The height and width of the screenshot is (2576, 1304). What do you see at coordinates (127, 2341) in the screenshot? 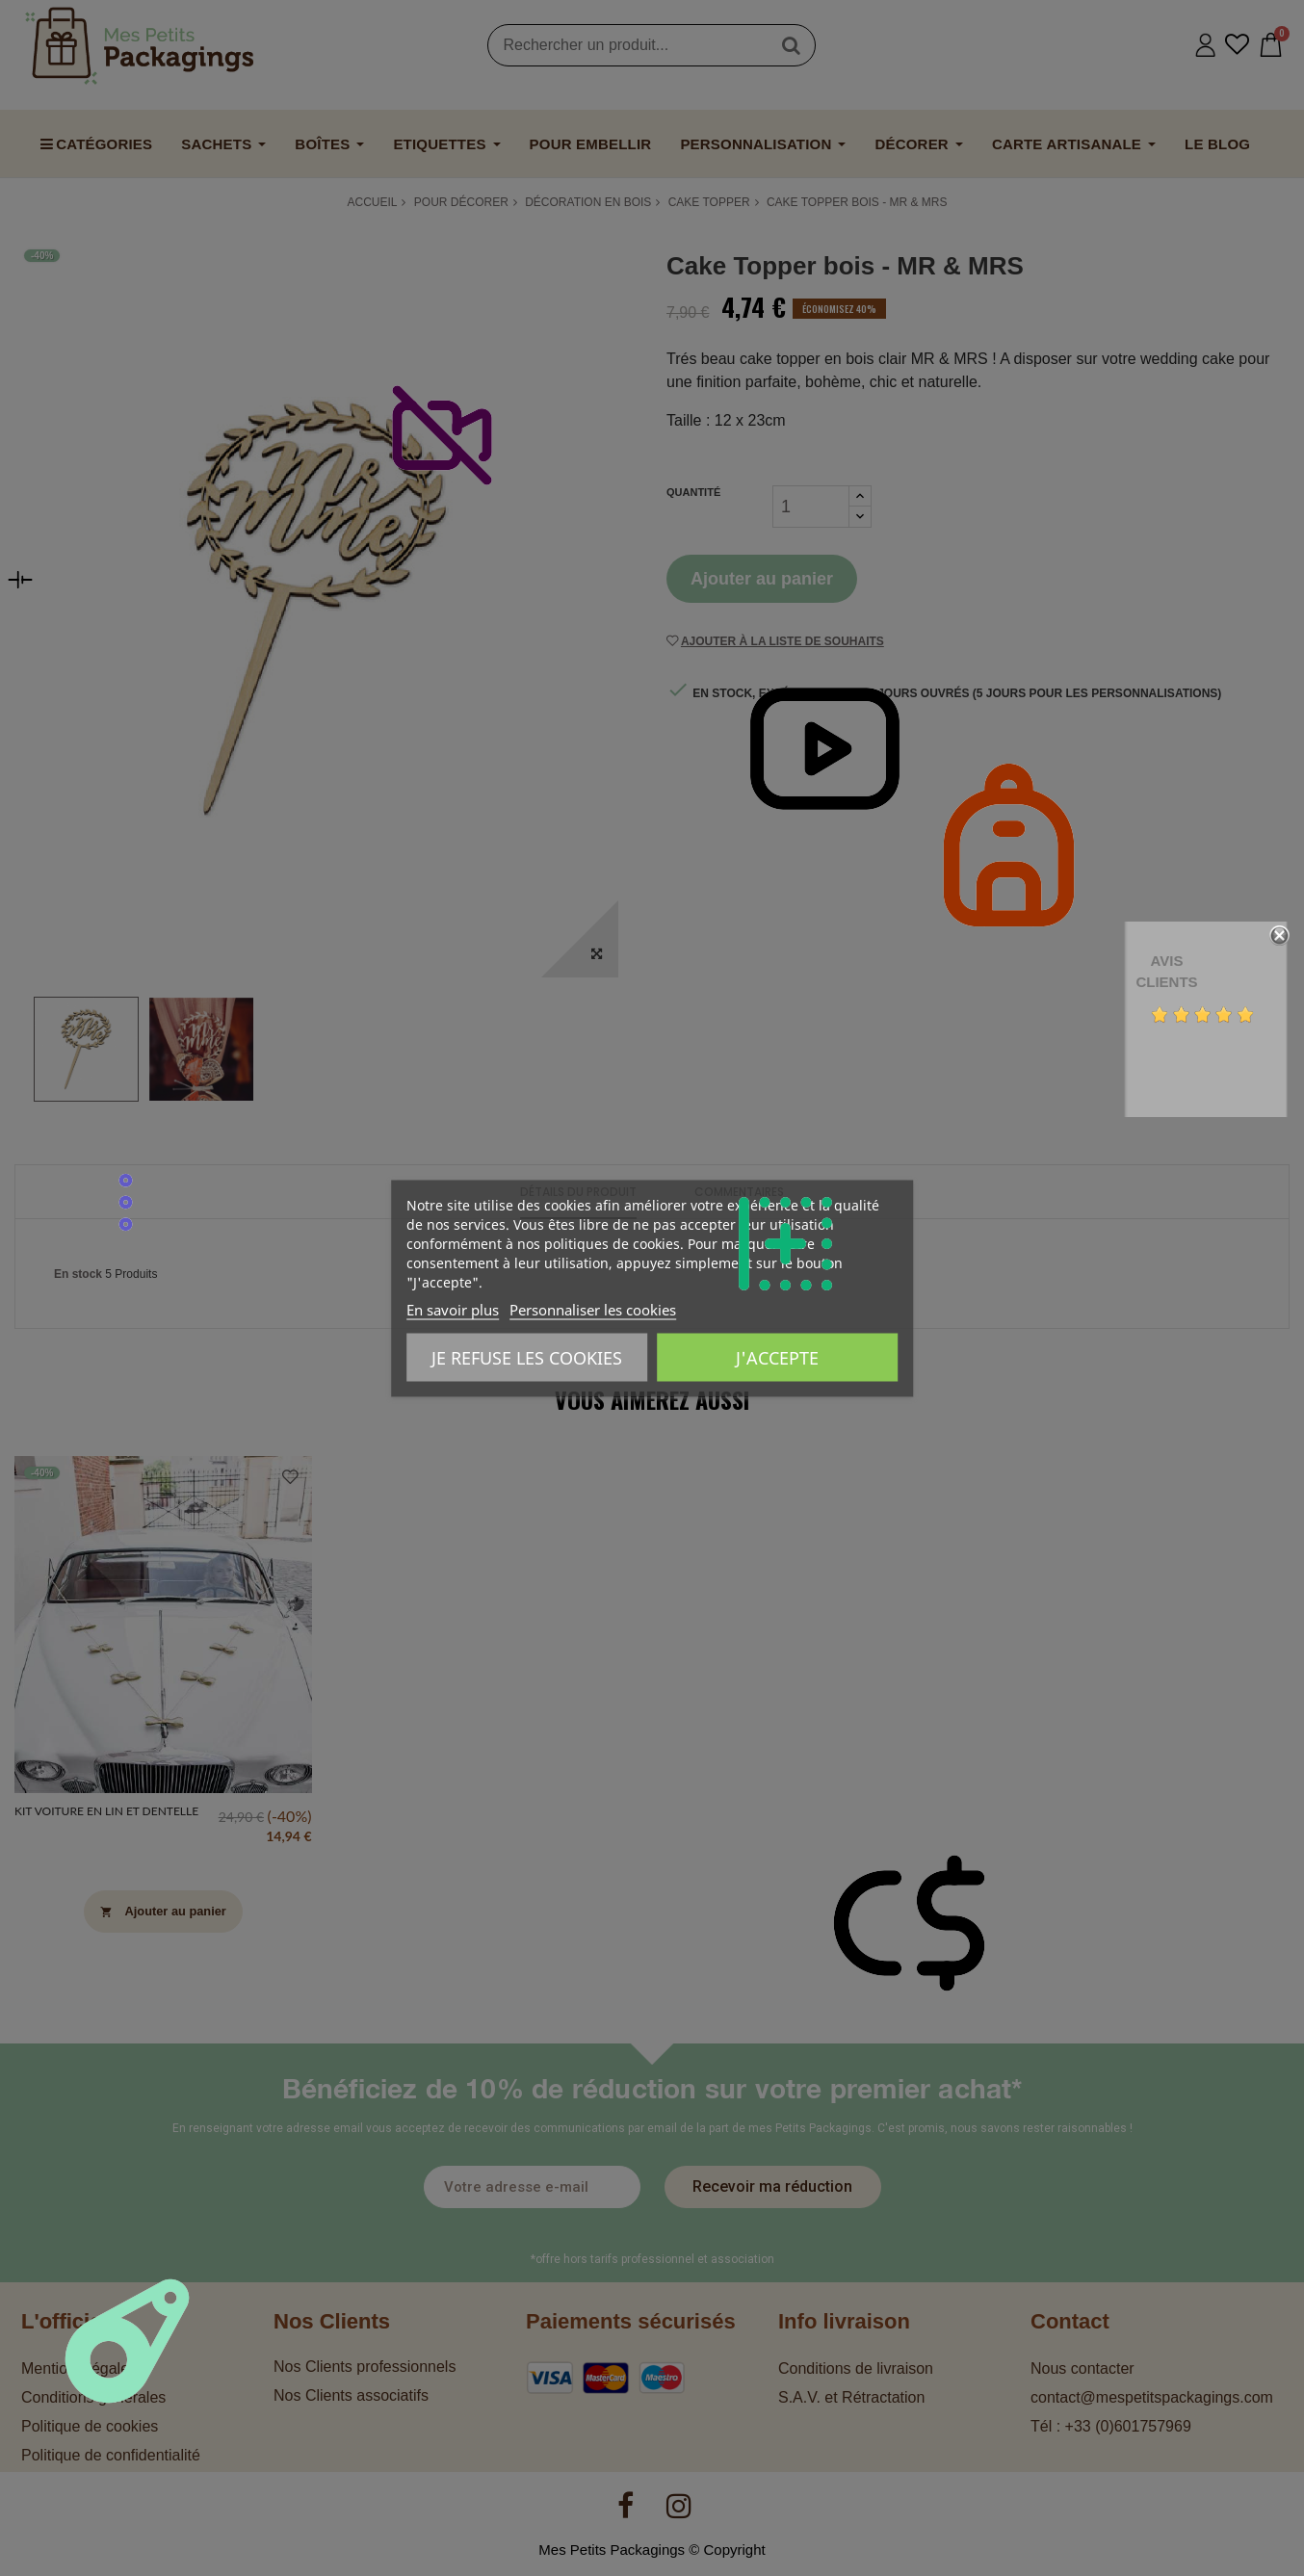
I see `view or manage digital assets` at bounding box center [127, 2341].